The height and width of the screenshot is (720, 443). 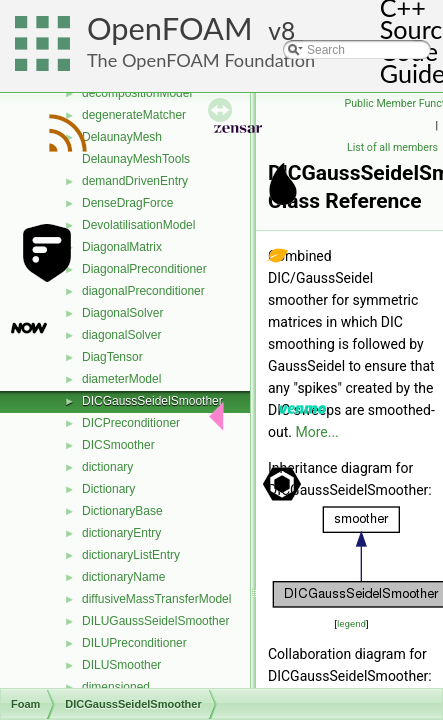 I want to click on elixir programming language logo, so click(x=283, y=184).